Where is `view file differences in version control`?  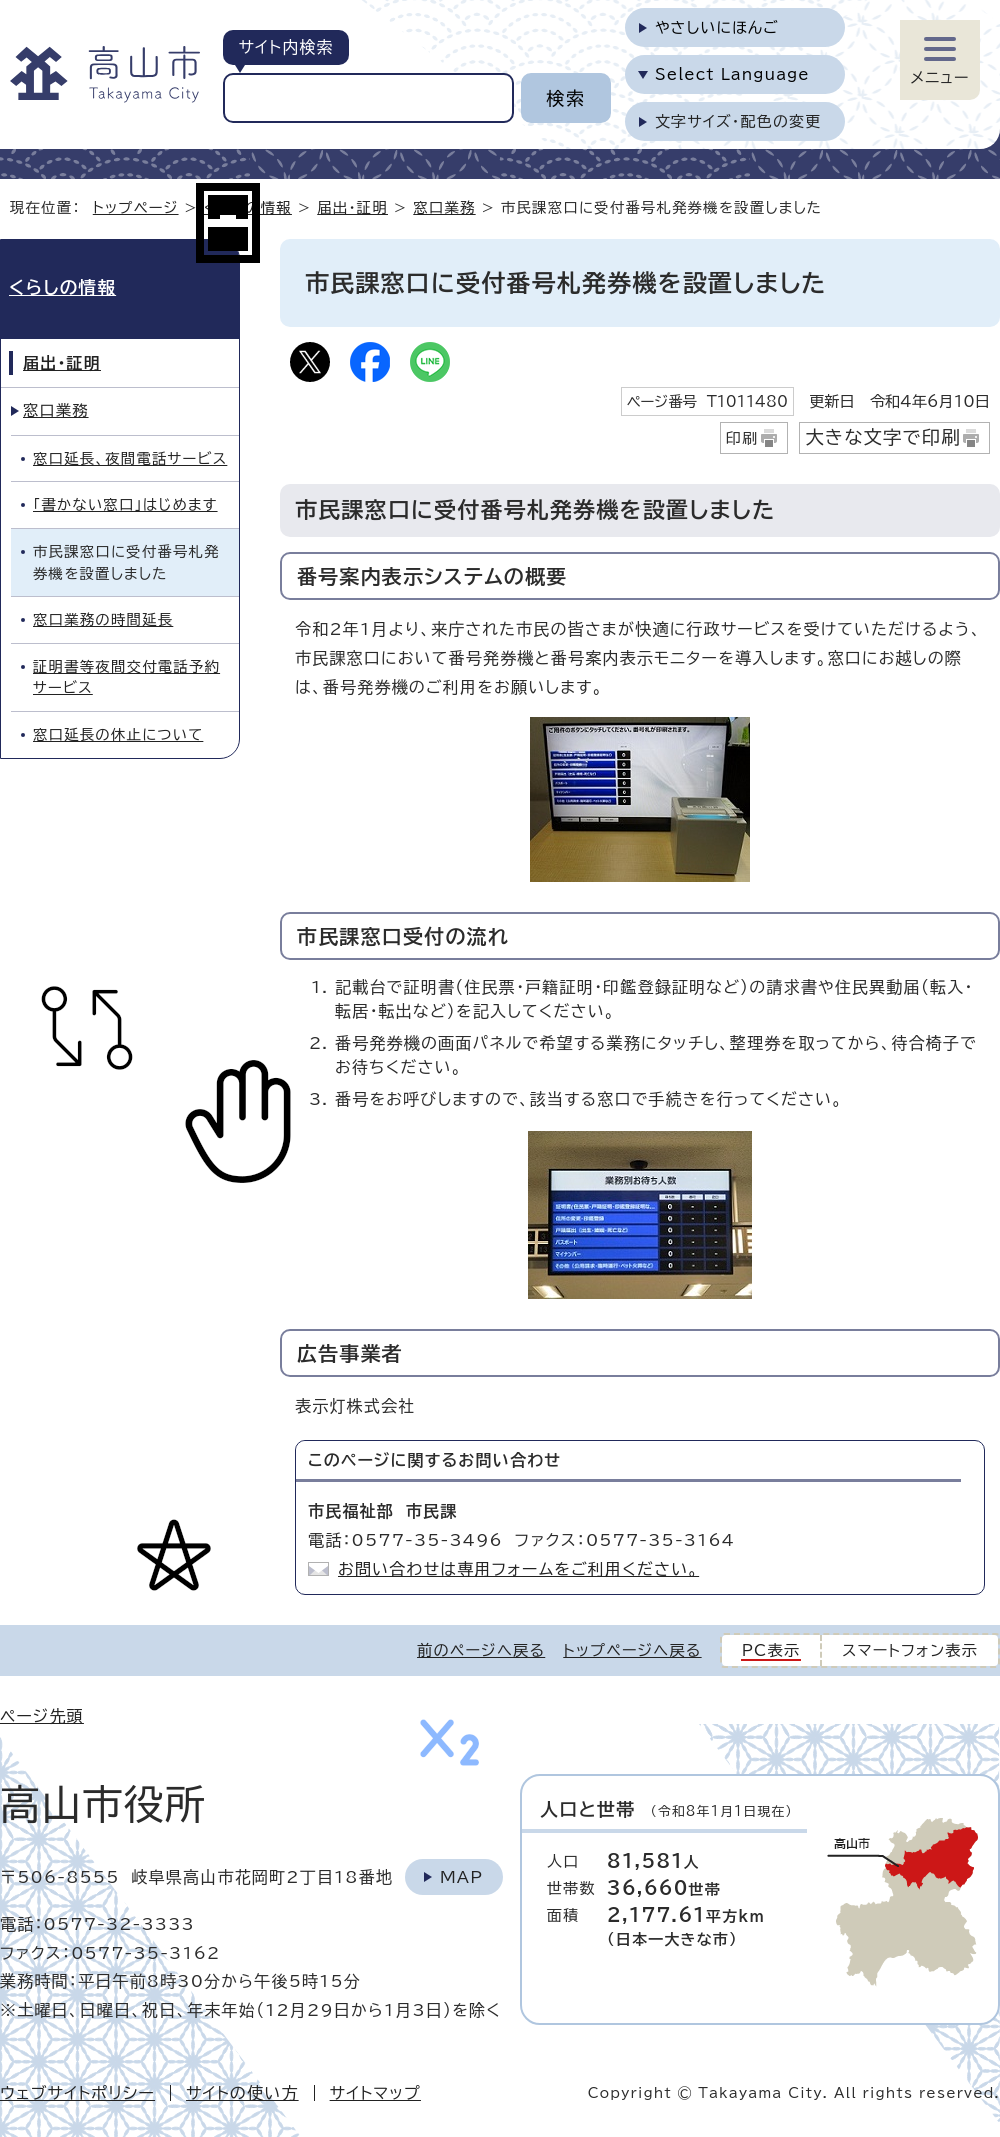
view file differences in version control is located at coordinates (87, 1028).